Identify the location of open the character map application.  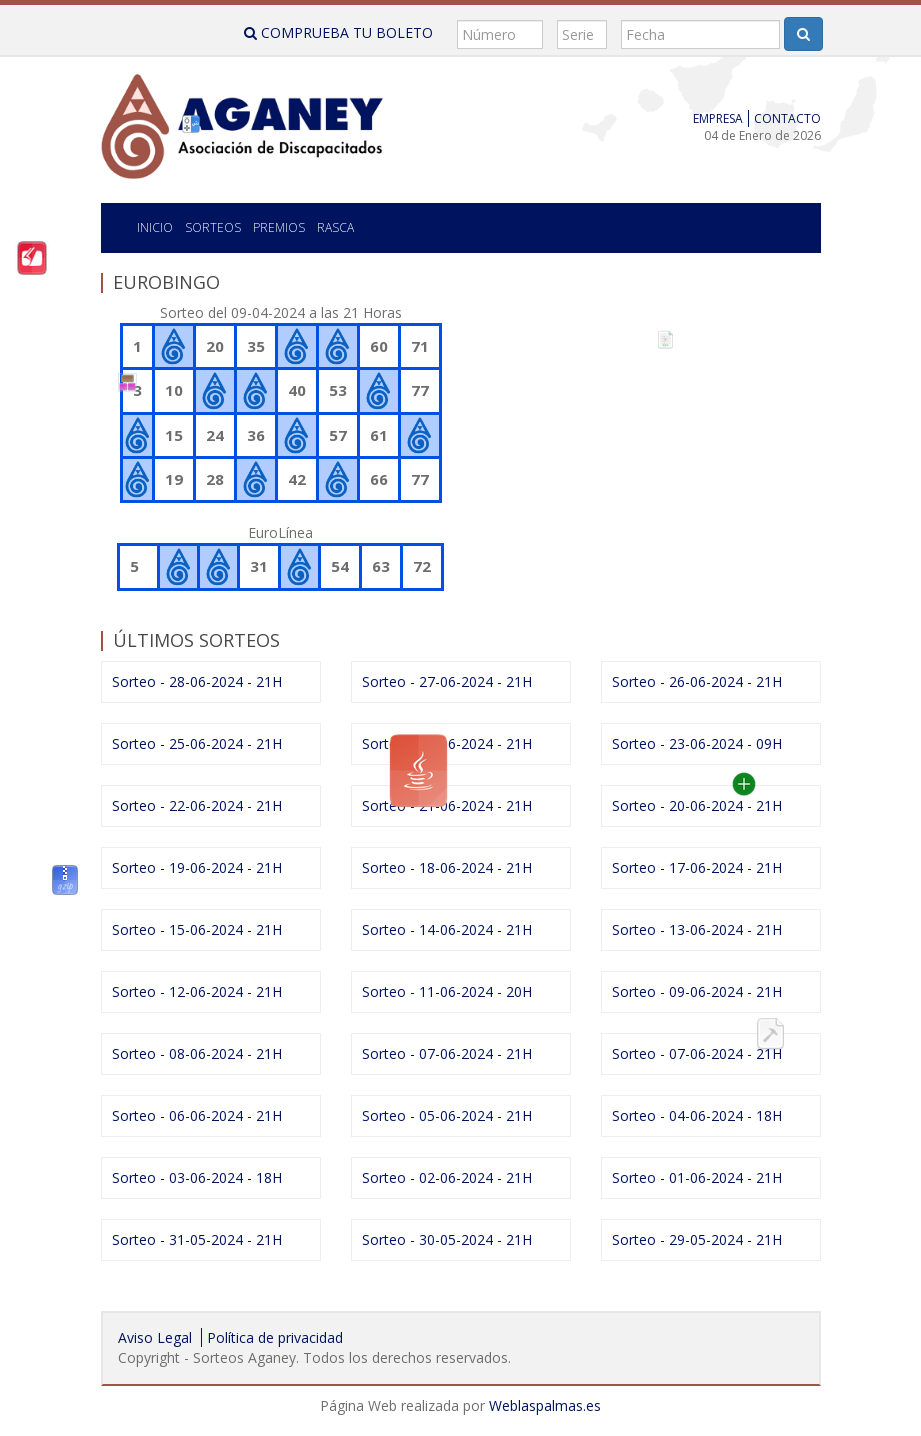
(191, 124).